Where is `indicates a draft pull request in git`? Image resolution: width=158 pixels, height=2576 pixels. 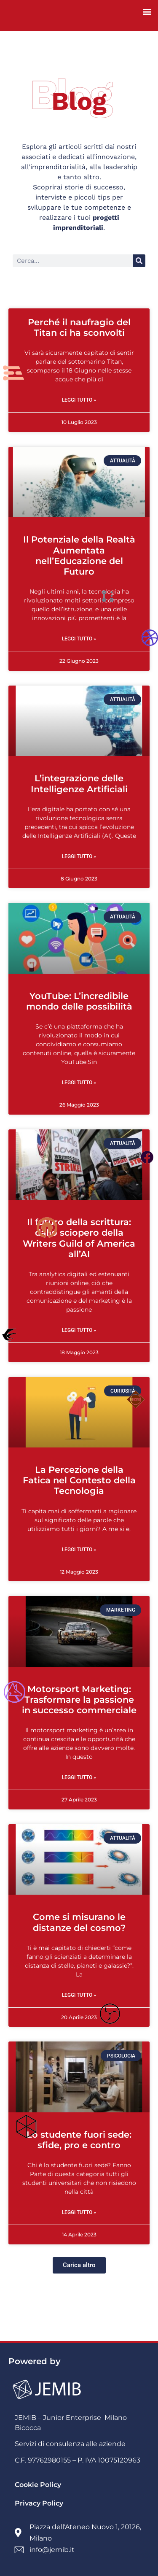 indicates a draft pull request in git is located at coordinates (108, 596).